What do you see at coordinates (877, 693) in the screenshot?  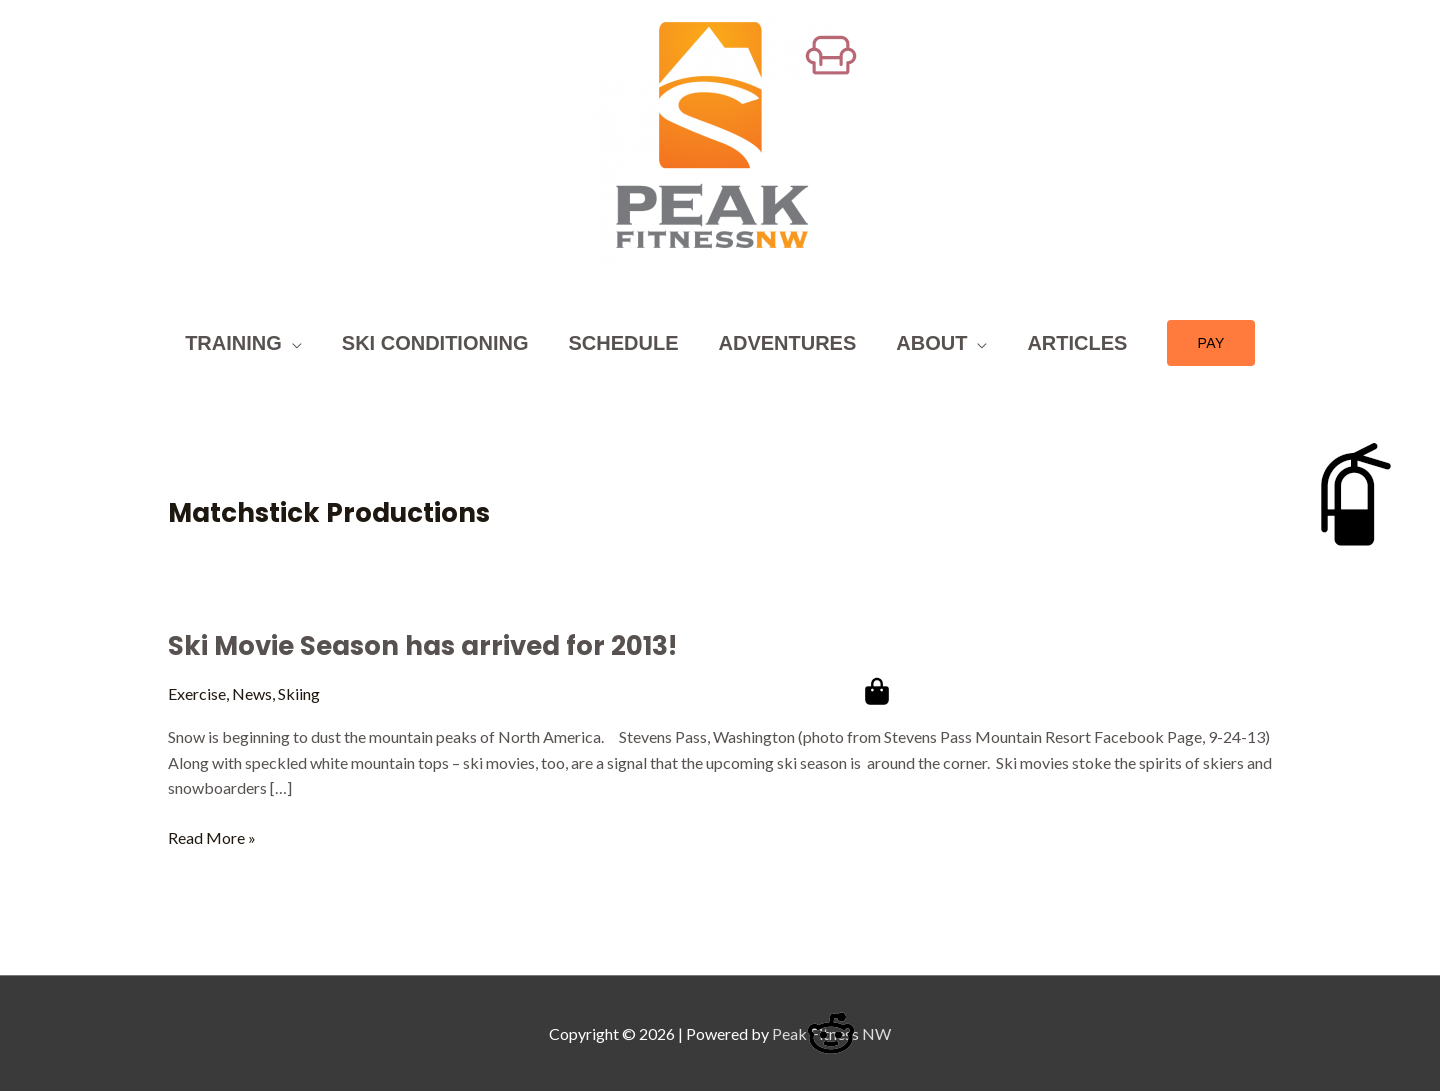 I see `view your shopping bag` at bounding box center [877, 693].